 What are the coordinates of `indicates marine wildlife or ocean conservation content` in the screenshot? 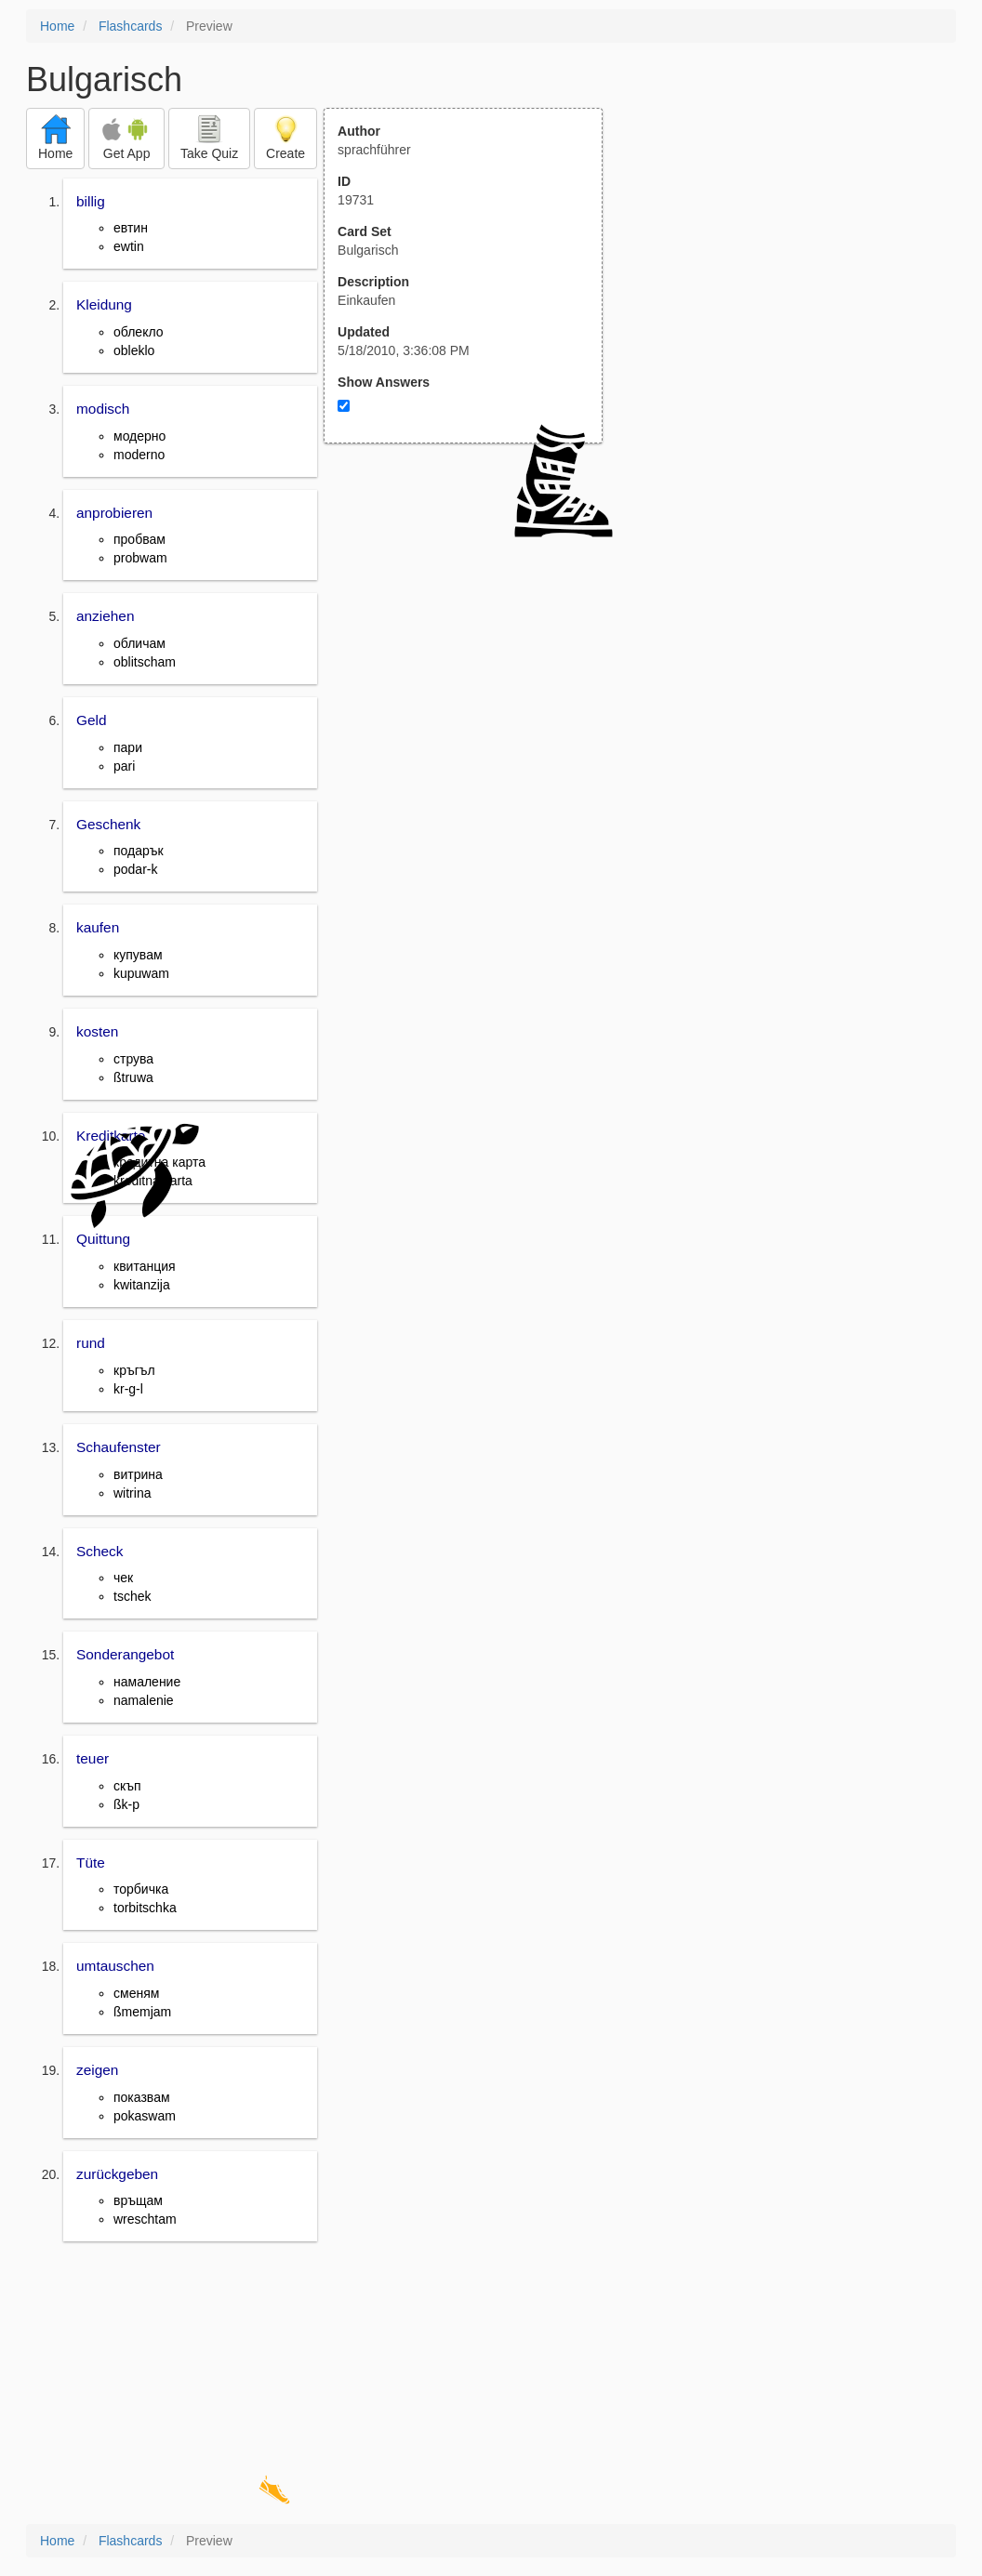 It's located at (135, 1176).